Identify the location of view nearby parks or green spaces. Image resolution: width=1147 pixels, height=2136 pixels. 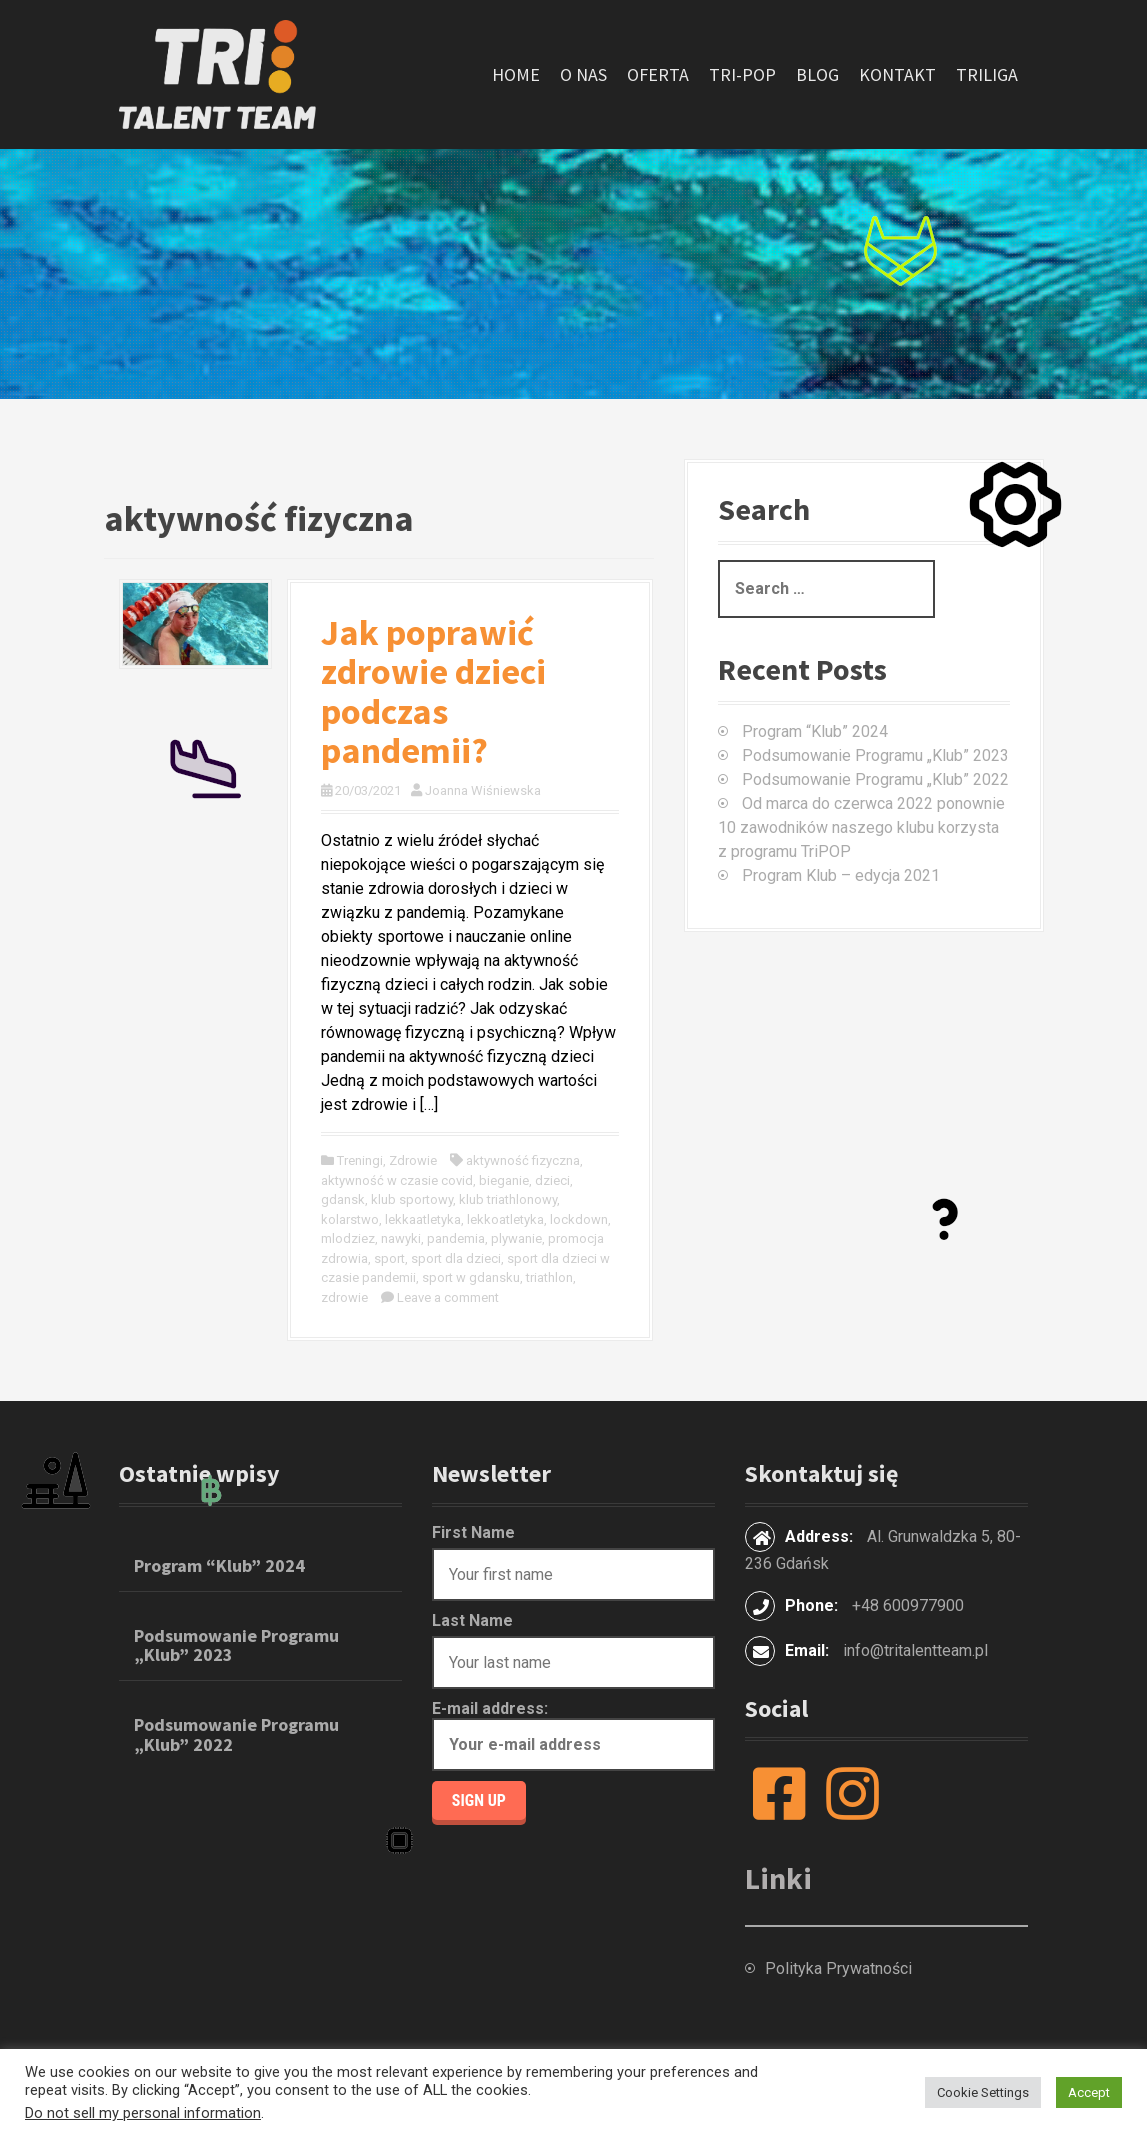
(56, 1484).